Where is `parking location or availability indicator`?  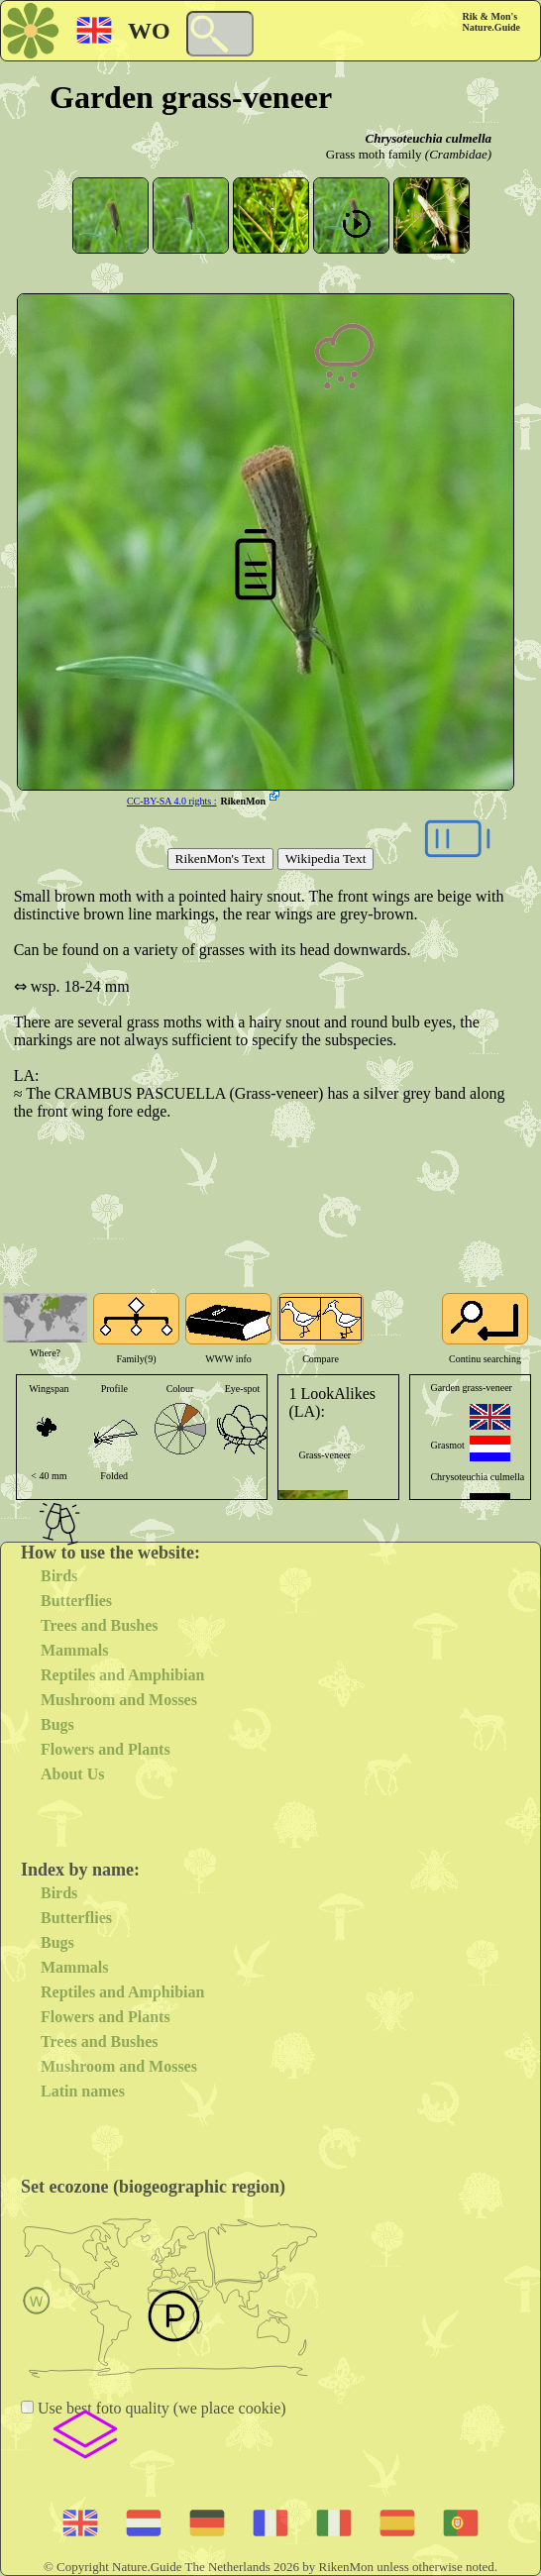
parking location or availability indicator is located at coordinates (173, 2315).